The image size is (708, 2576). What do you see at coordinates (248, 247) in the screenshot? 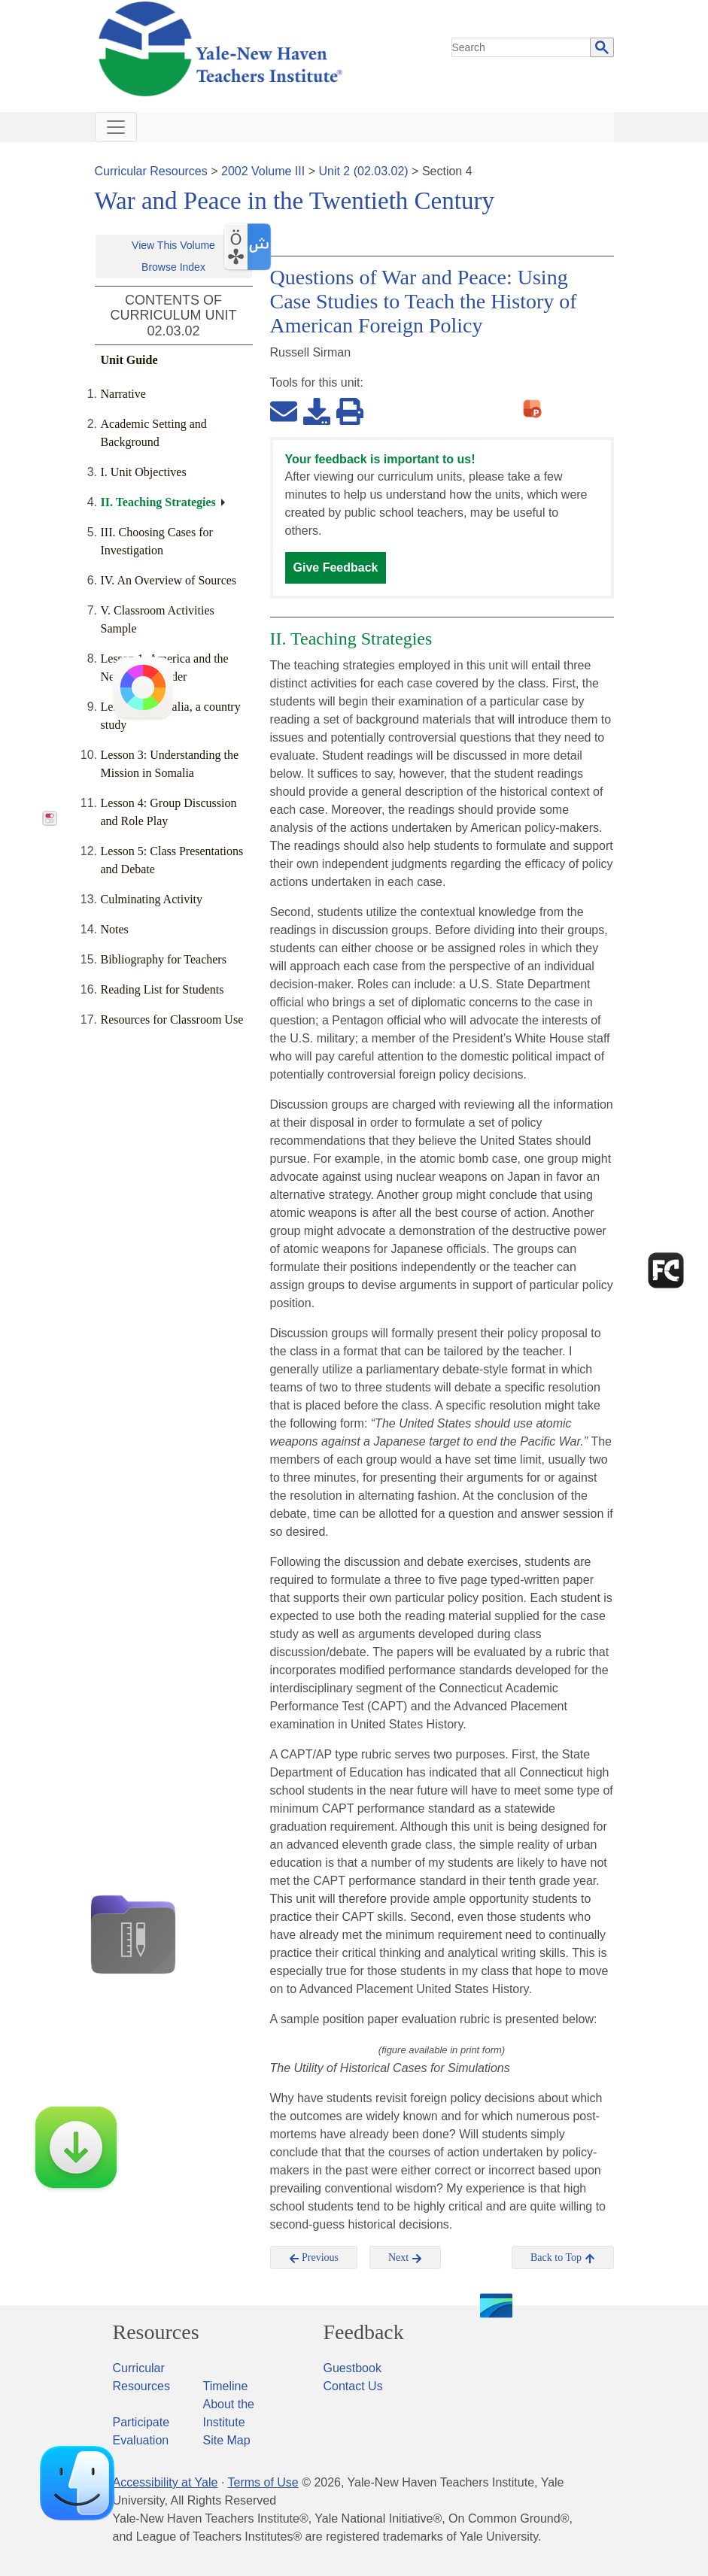
I see `open the character map application` at bounding box center [248, 247].